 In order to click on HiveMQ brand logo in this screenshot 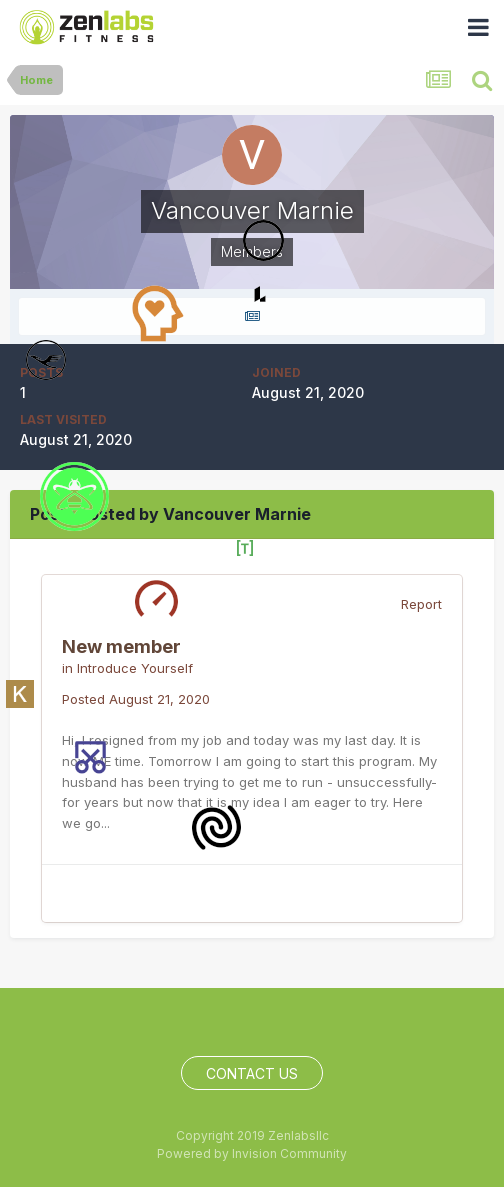, I will do `click(74, 496)`.